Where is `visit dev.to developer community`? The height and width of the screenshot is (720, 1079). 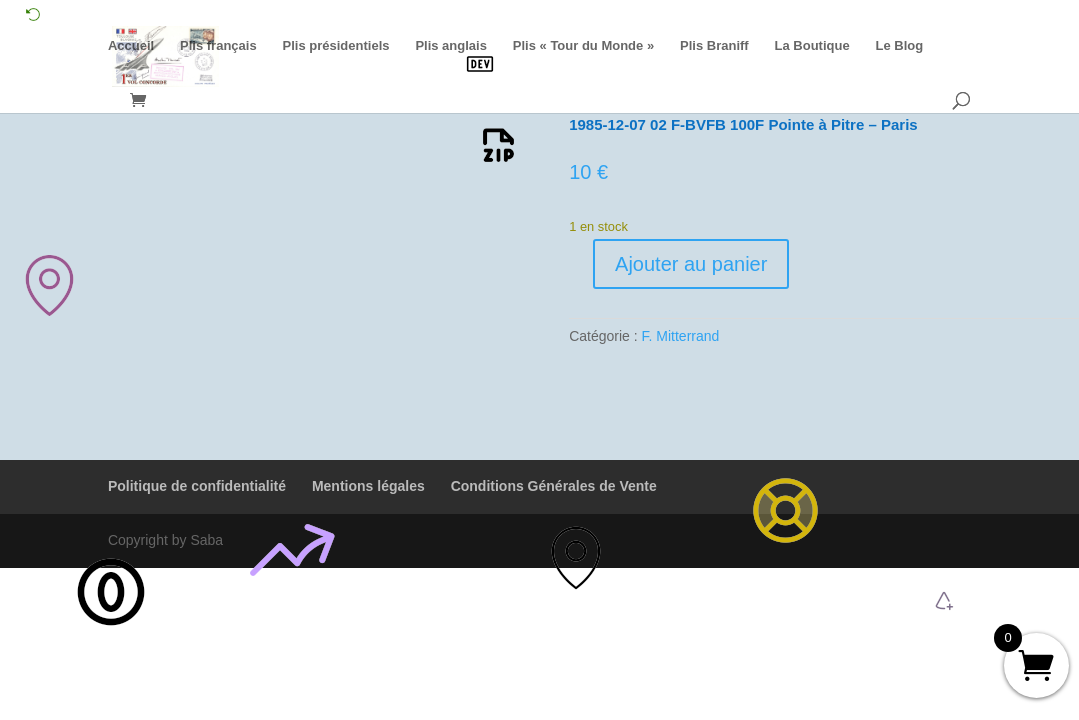 visit dev.to developer community is located at coordinates (480, 64).